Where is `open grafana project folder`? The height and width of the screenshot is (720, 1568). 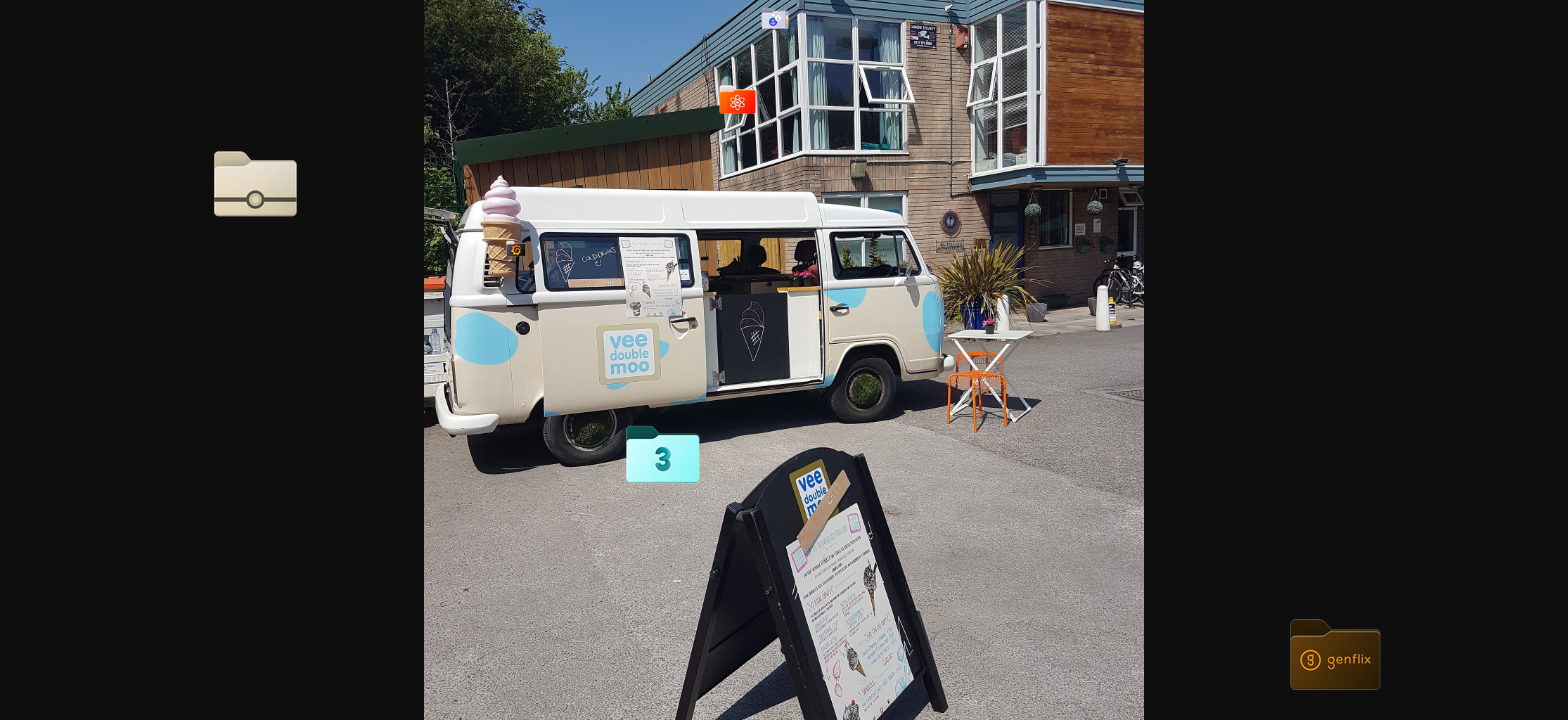
open grafana project folder is located at coordinates (516, 249).